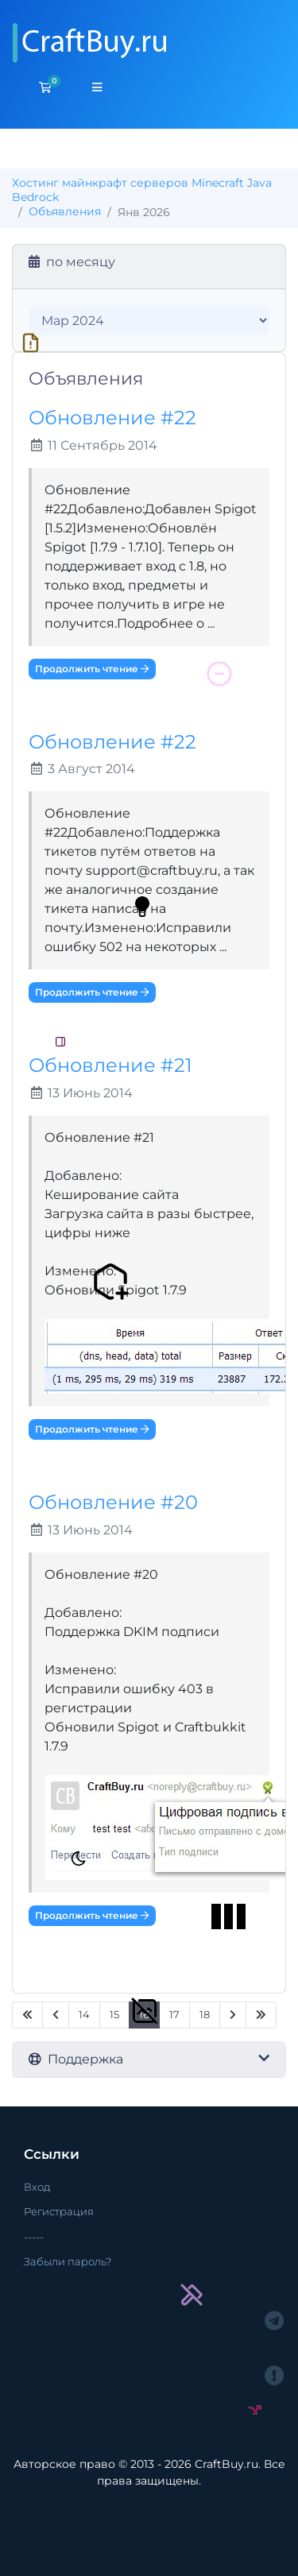 Image resolution: width=298 pixels, height=2576 pixels. What do you see at coordinates (145, 2011) in the screenshot?
I see `disable graph or chart view` at bounding box center [145, 2011].